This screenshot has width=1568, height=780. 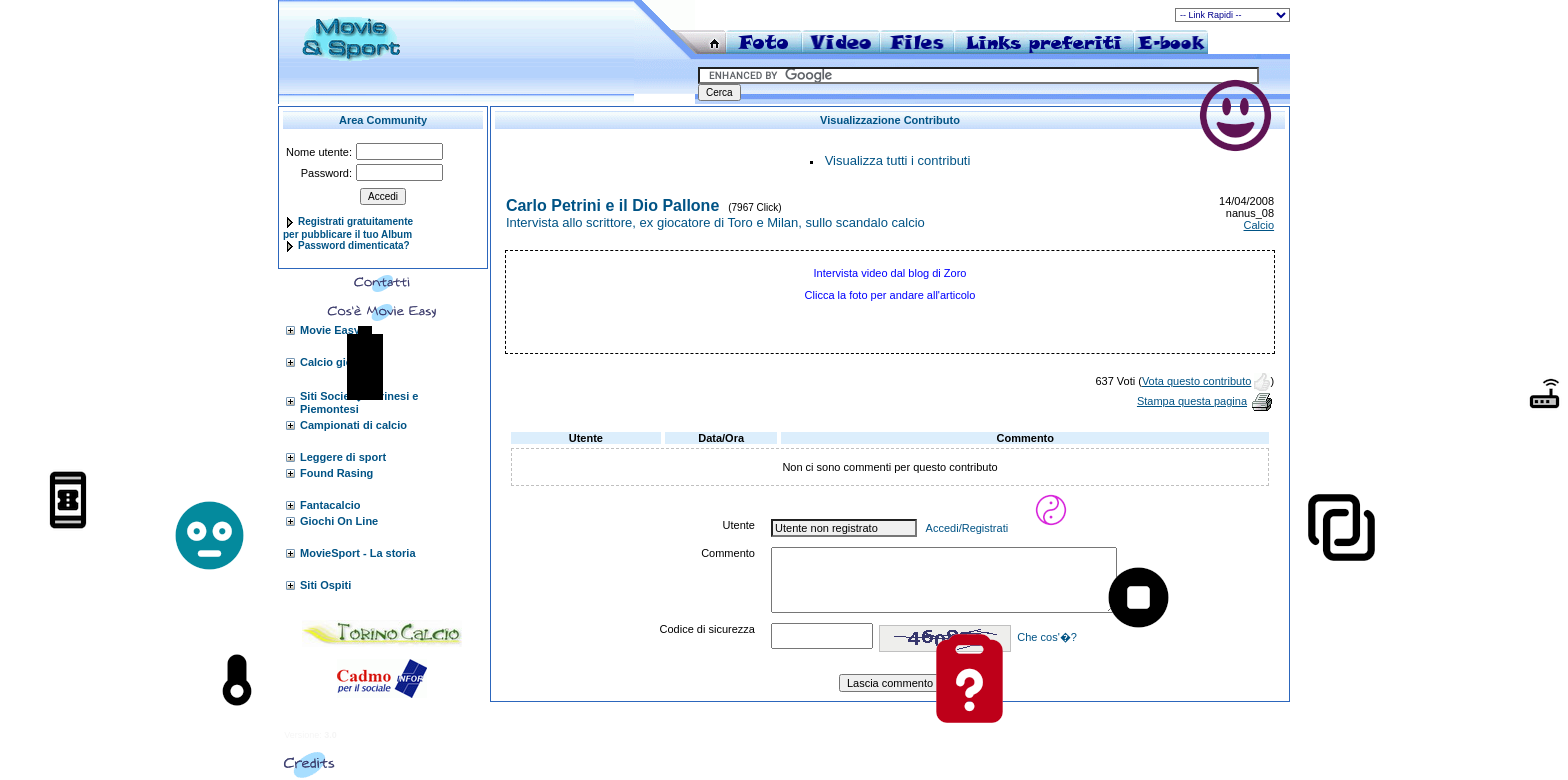 What do you see at coordinates (68, 500) in the screenshot?
I see `book a ticket or reservation online` at bounding box center [68, 500].